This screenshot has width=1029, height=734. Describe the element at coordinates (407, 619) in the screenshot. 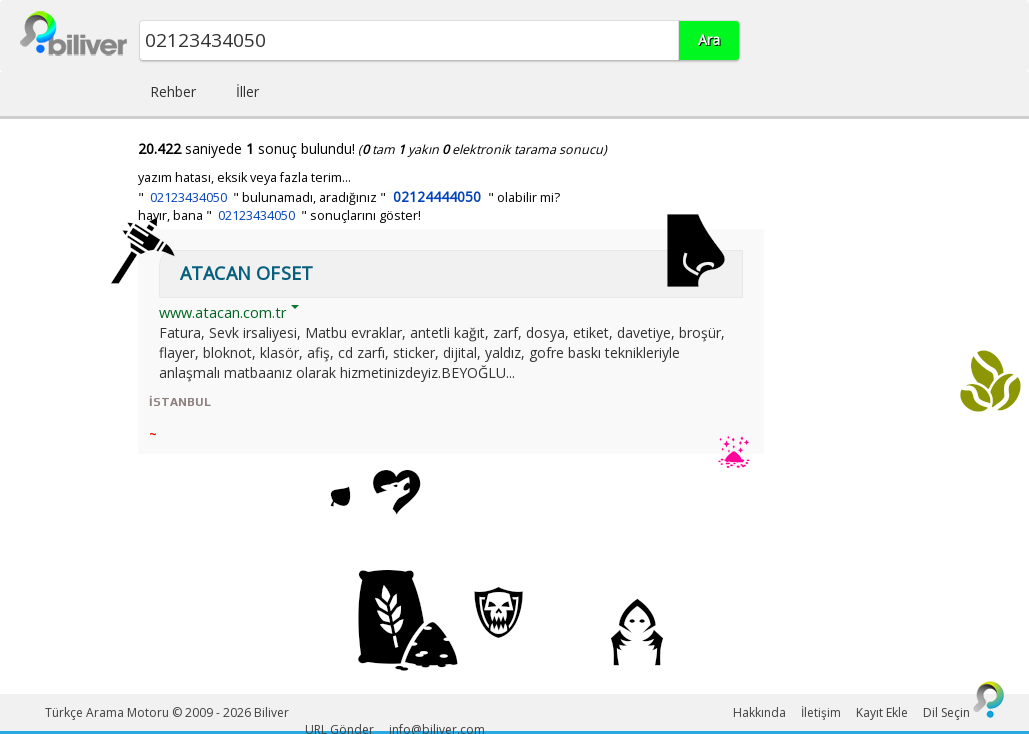

I see `indicates grain or wheat ingredient` at that location.